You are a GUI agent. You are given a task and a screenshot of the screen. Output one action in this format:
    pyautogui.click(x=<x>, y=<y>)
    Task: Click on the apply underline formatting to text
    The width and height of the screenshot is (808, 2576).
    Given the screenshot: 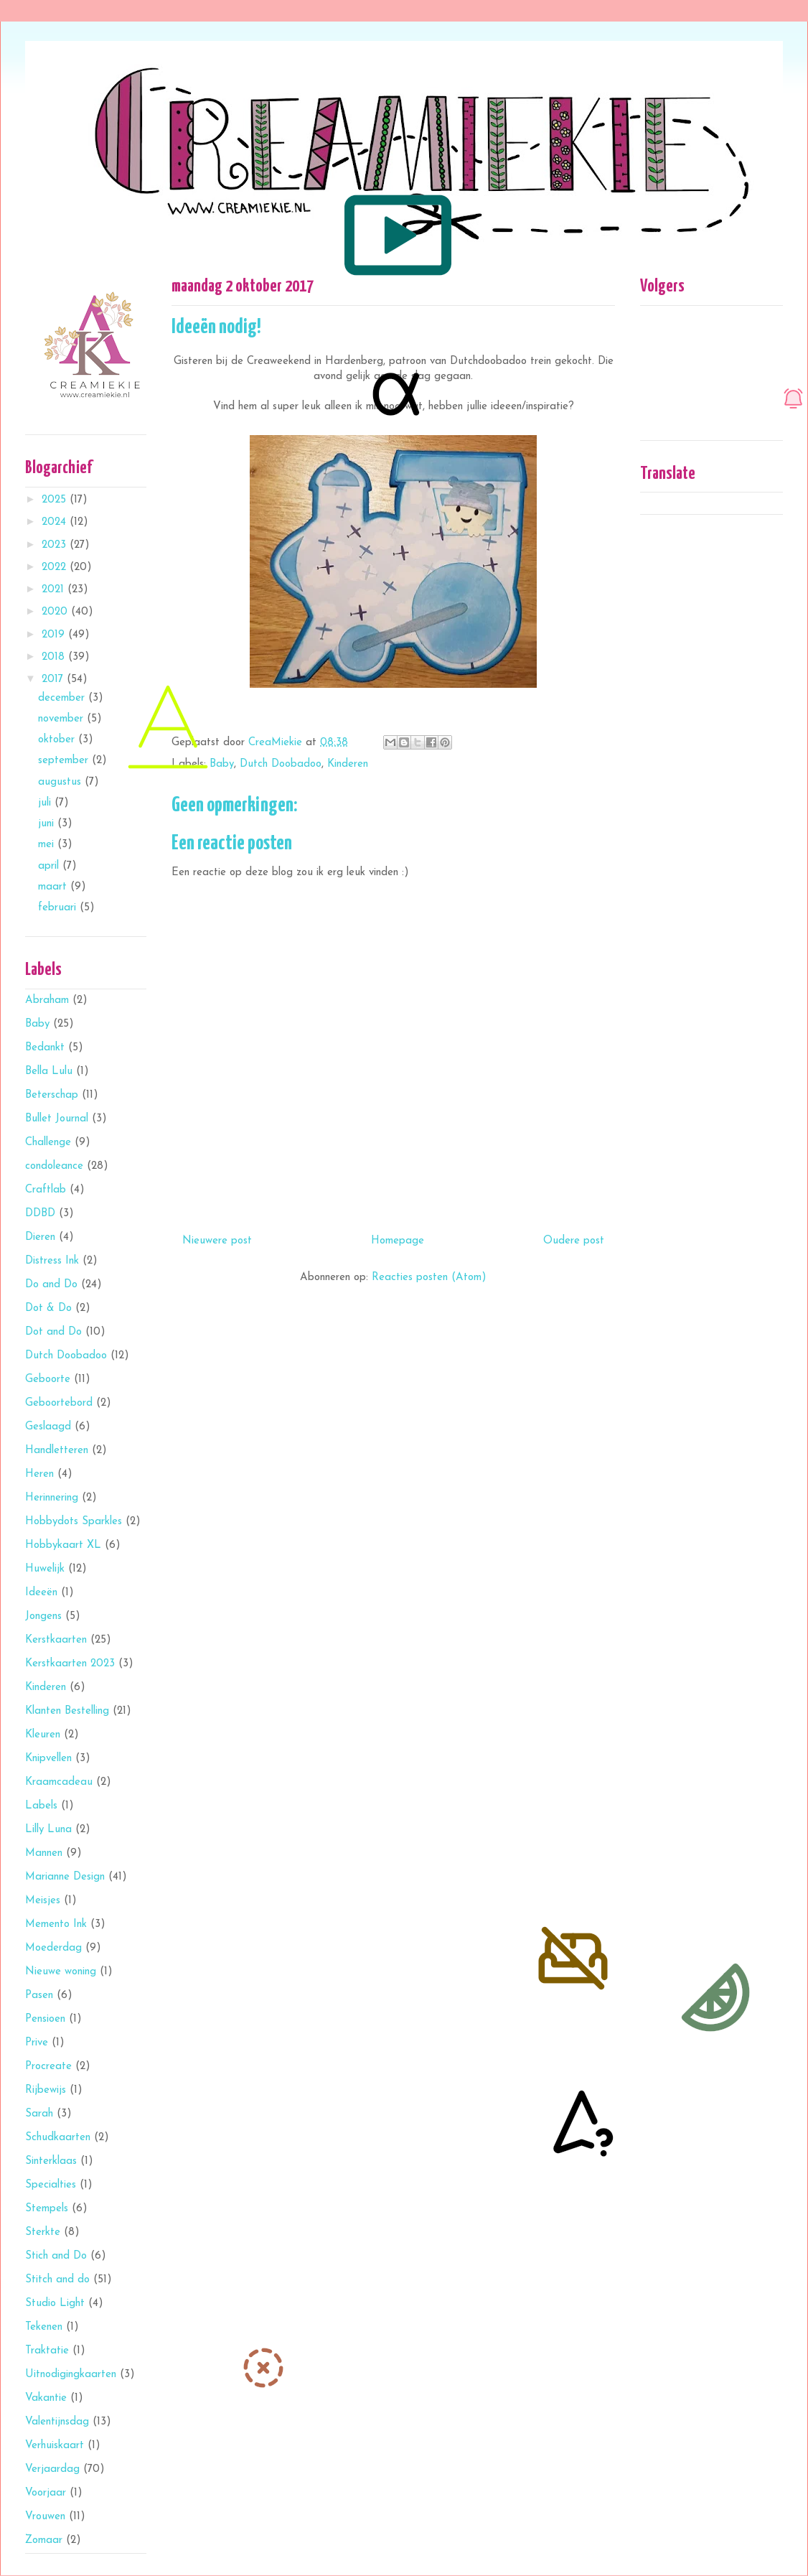 What is the action you would take?
    pyautogui.click(x=168, y=729)
    